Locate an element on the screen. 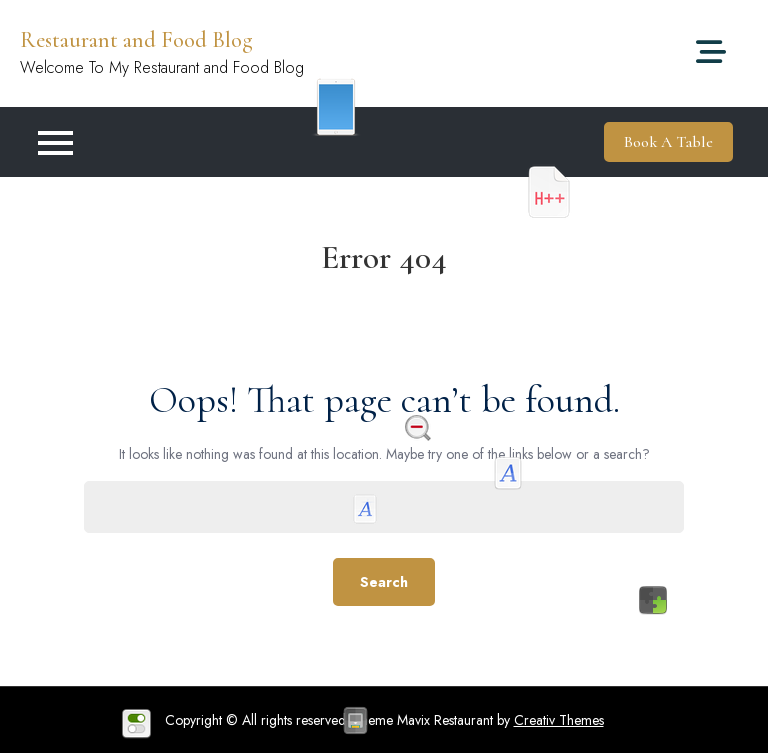 Image resolution: width=768 pixels, height=753 pixels. a c++ header file is located at coordinates (549, 192).